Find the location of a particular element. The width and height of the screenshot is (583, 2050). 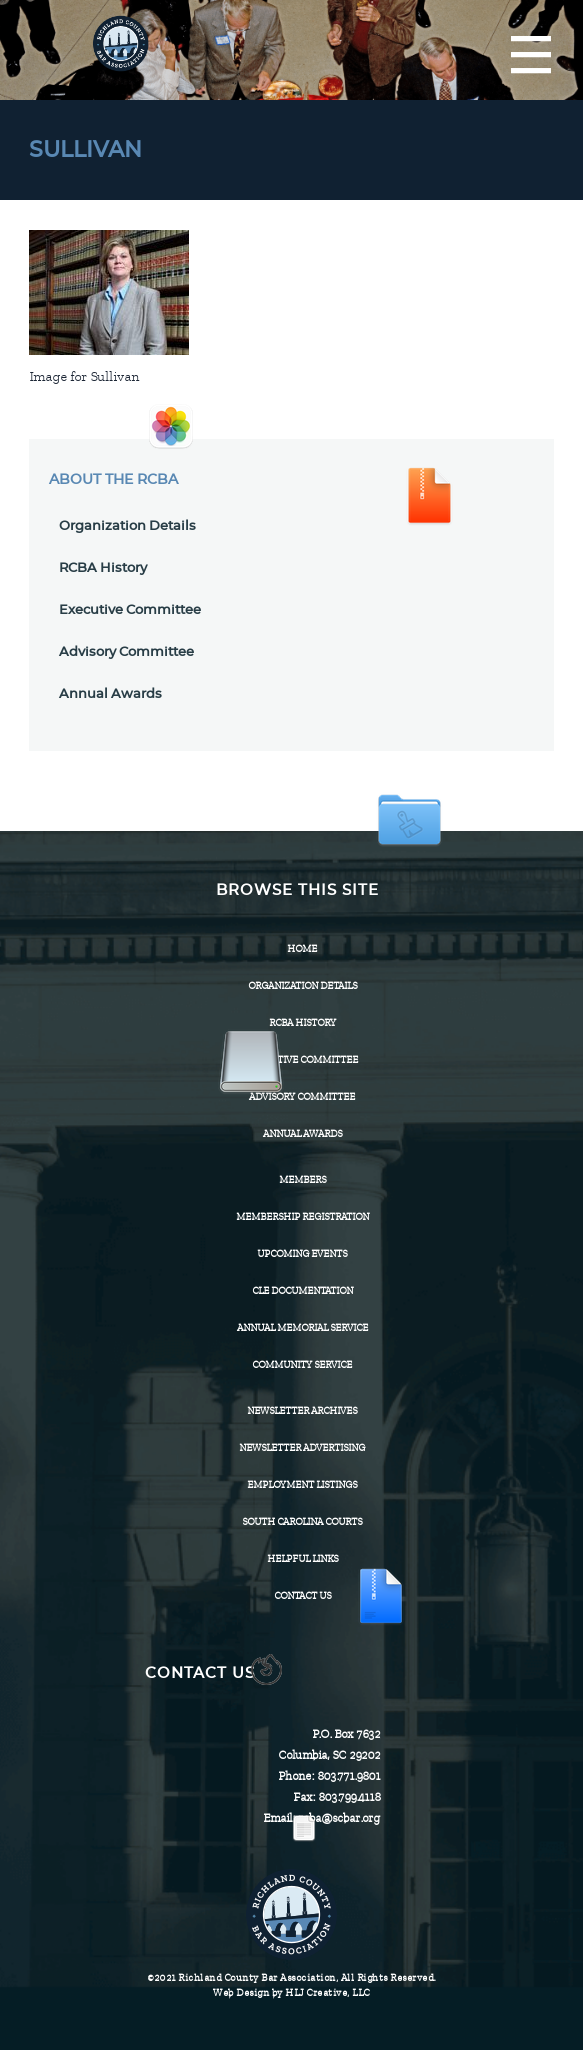

open firefox browser is located at coordinates (266, 1669).